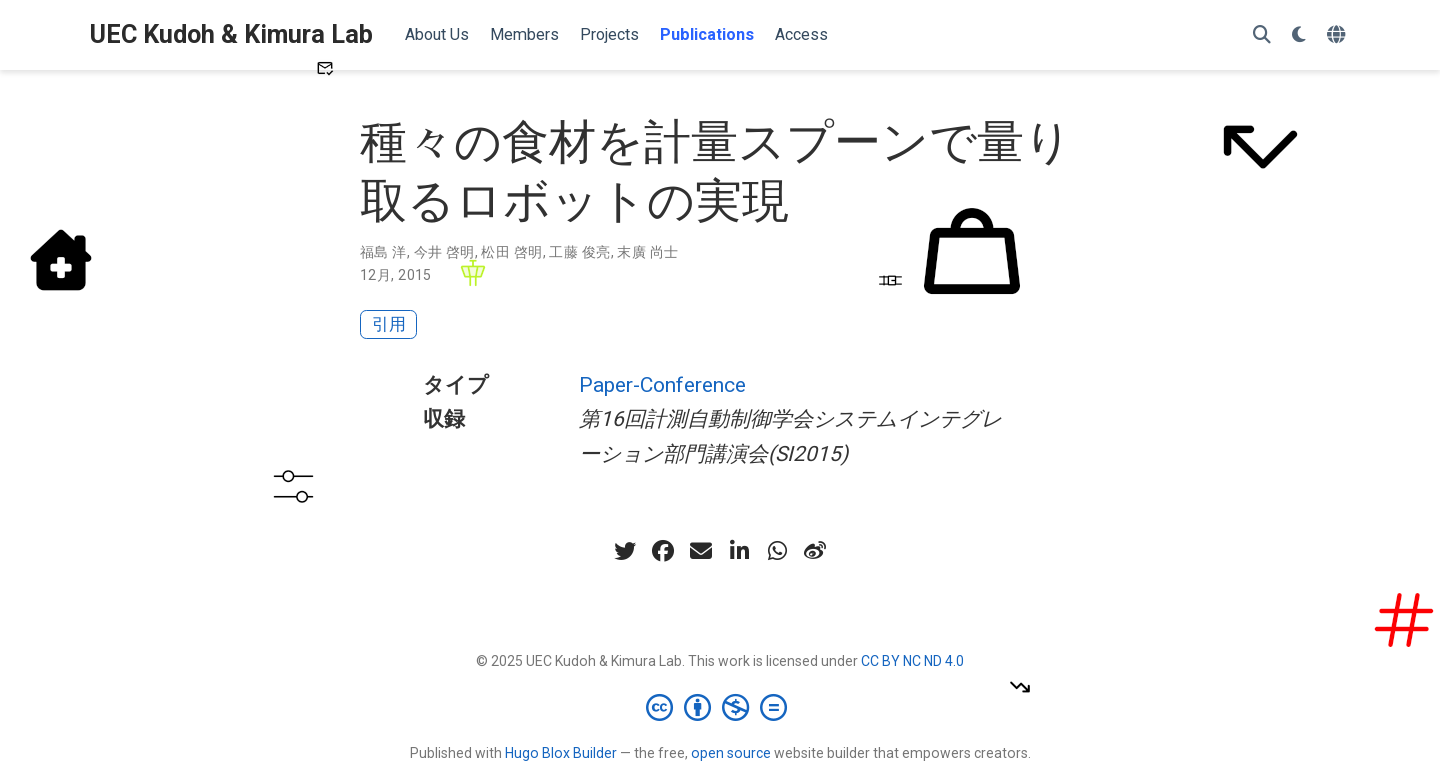 The height and width of the screenshot is (765, 1440). What do you see at coordinates (293, 486) in the screenshot?
I see `adjust settings or preferences` at bounding box center [293, 486].